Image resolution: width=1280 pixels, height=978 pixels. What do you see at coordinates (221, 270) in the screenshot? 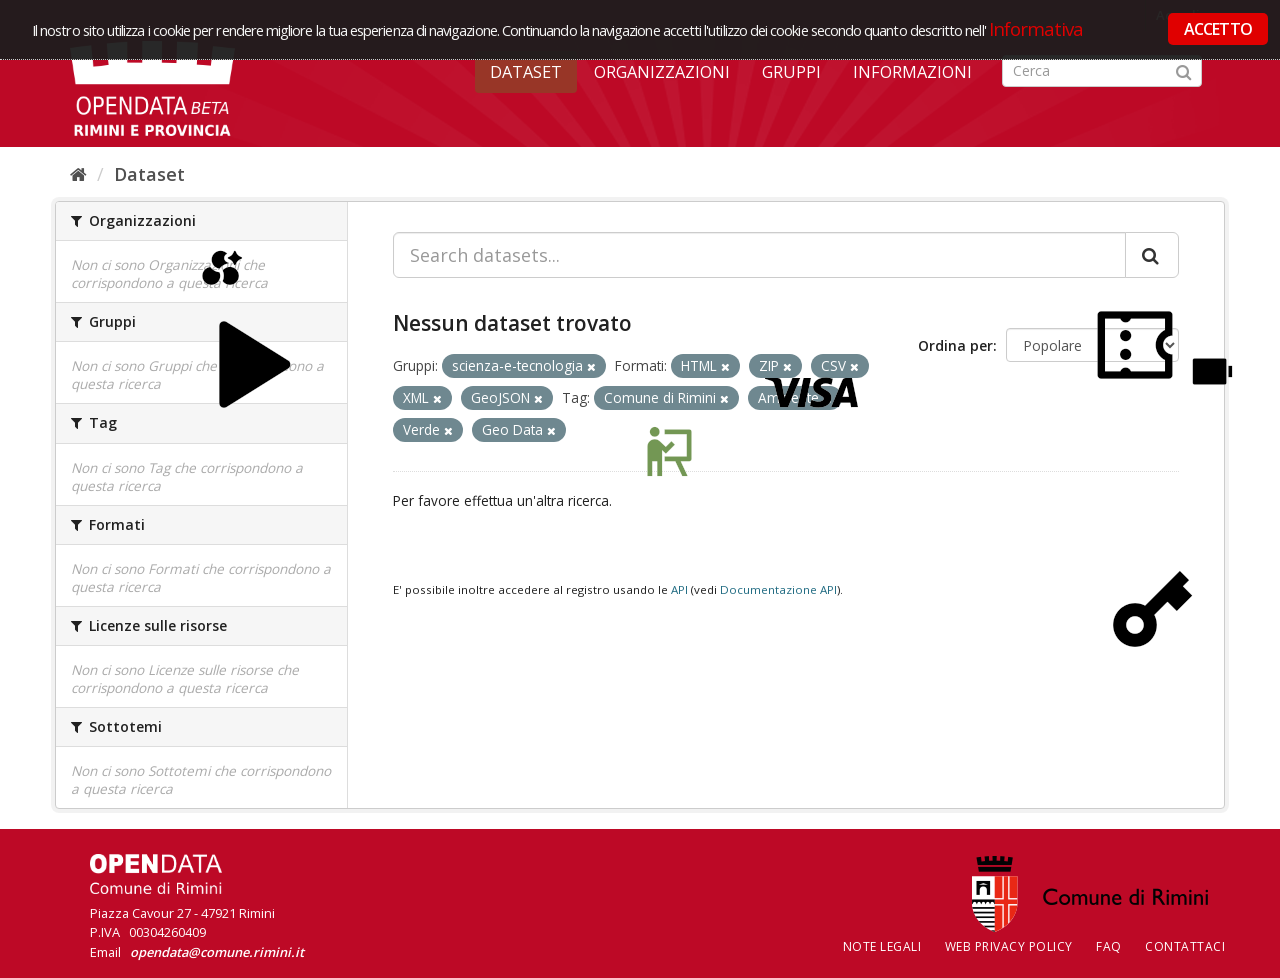
I see `apply AI-powered color filters to an image` at bounding box center [221, 270].